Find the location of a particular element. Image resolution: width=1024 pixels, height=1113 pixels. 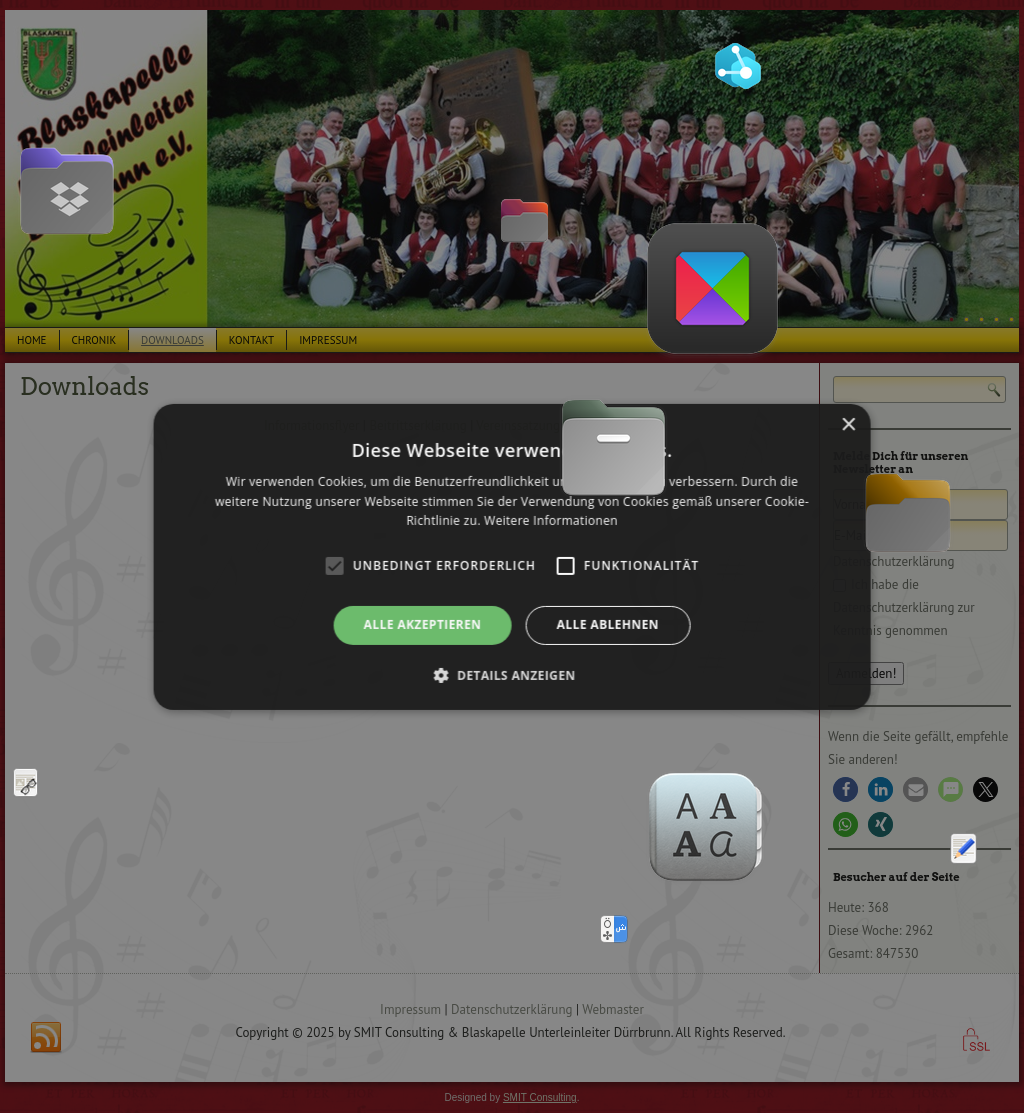

launch gnome tetravex puzzle game is located at coordinates (712, 288).